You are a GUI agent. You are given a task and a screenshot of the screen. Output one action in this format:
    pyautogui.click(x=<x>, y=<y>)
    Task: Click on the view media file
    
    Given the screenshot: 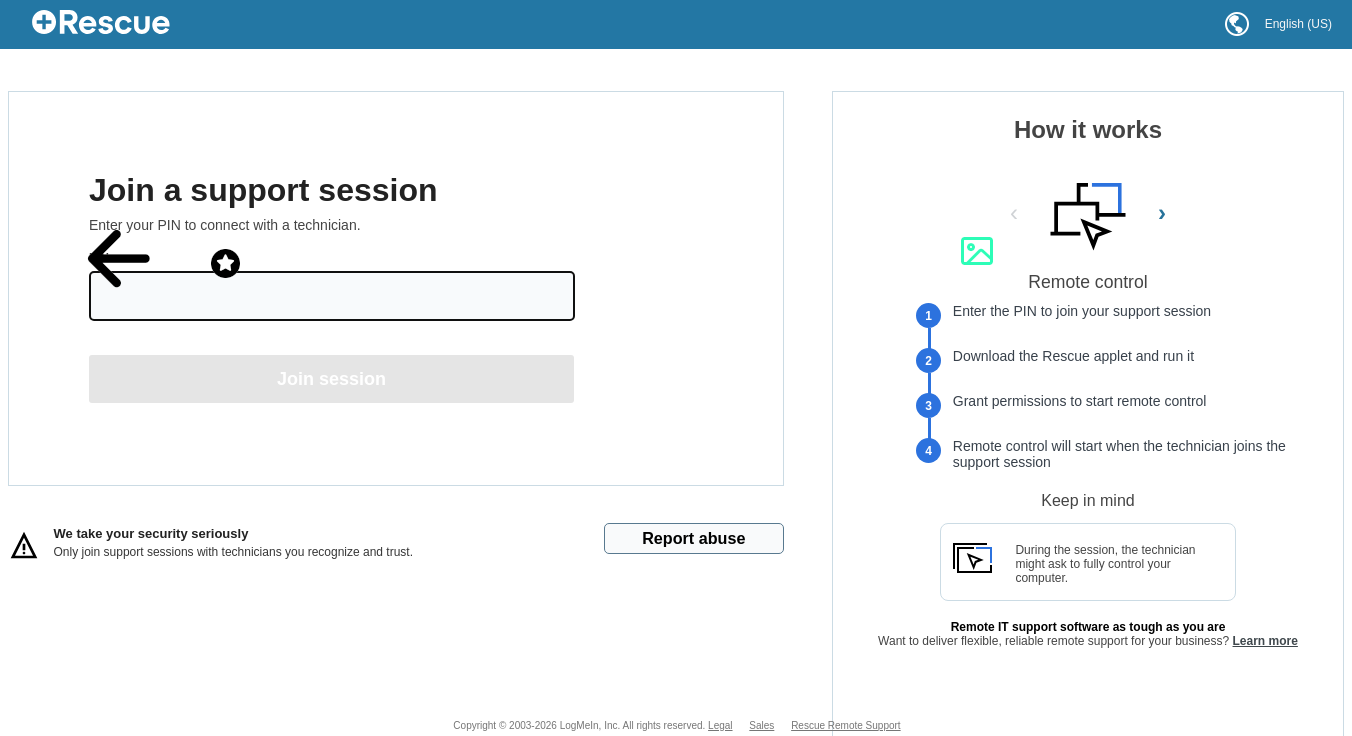 What is the action you would take?
    pyautogui.click(x=977, y=251)
    